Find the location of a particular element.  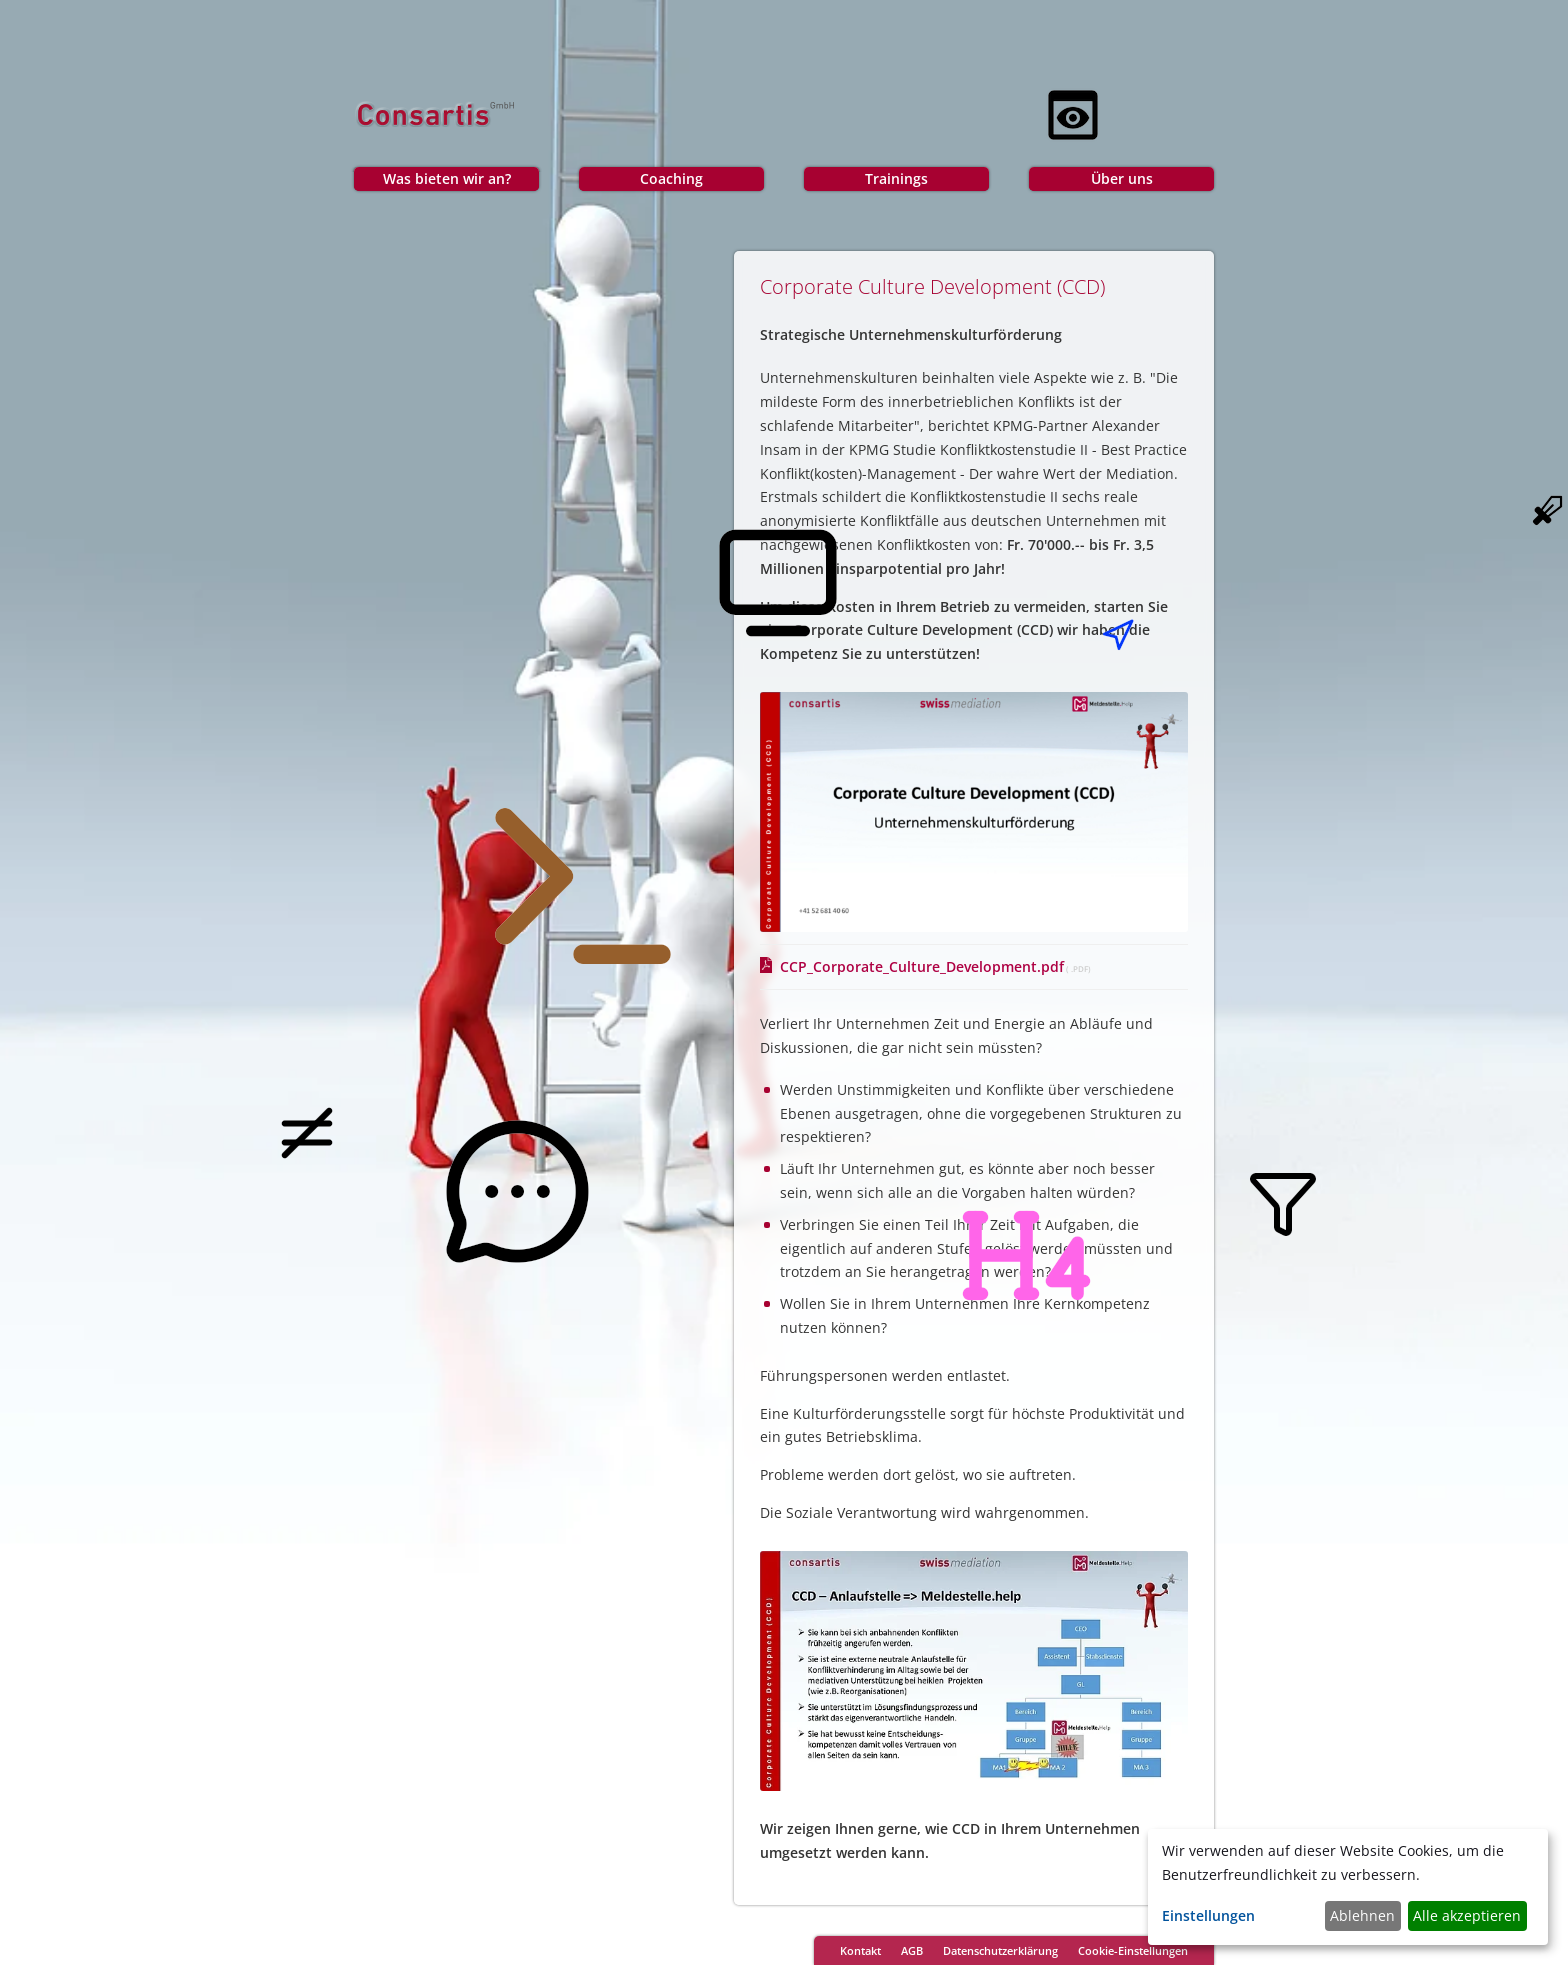

format text as heading level 4 is located at coordinates (1026, 1255).